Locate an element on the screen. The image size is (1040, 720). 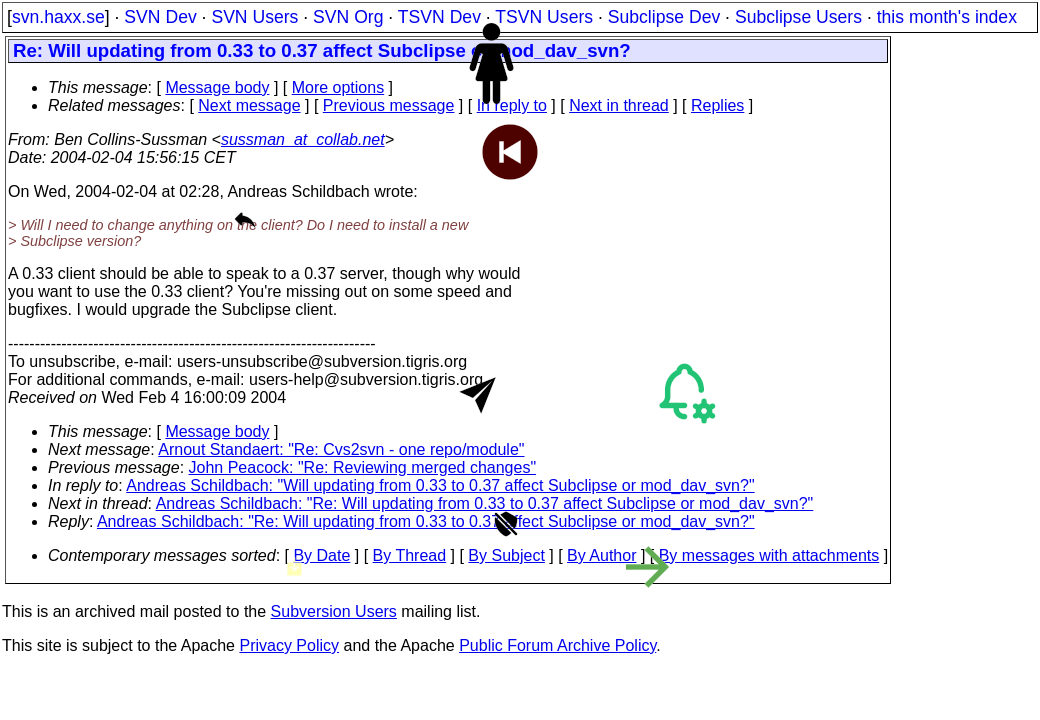
reply to a message is located at coordinates (245, 219).